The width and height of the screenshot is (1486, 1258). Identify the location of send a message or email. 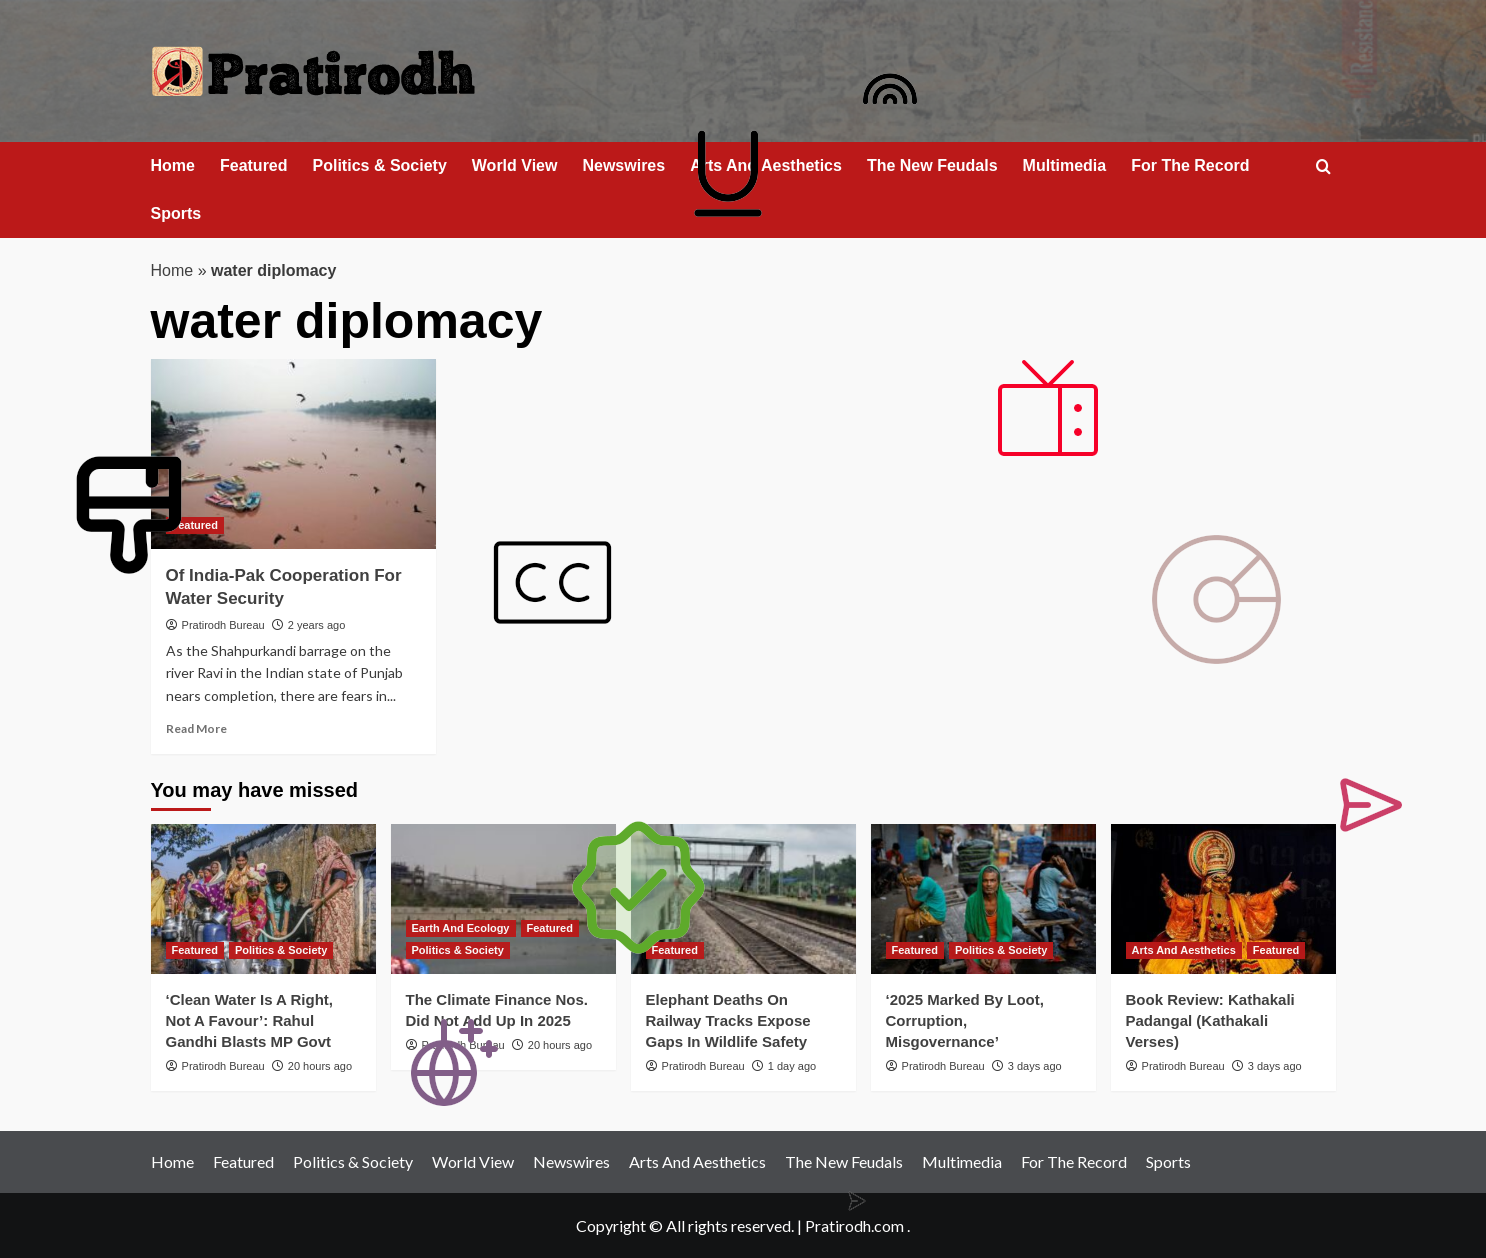
(1371, 805).